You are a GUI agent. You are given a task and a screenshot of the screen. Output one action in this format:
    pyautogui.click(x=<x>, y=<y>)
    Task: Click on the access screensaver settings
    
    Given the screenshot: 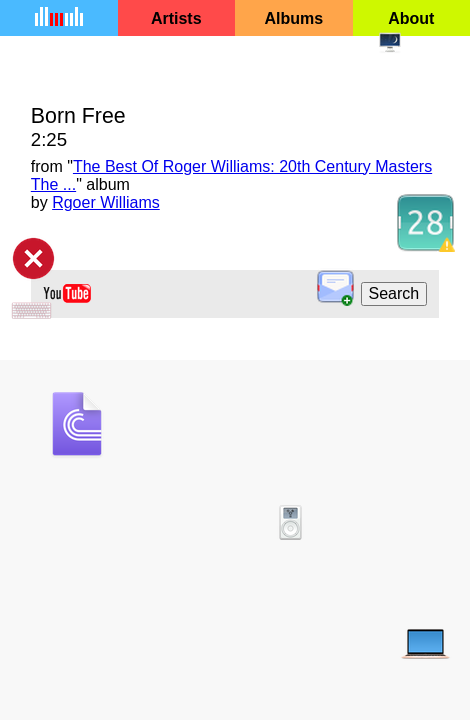 What is the action you would take?
    pyautogui.click(x=390, y=42)
    